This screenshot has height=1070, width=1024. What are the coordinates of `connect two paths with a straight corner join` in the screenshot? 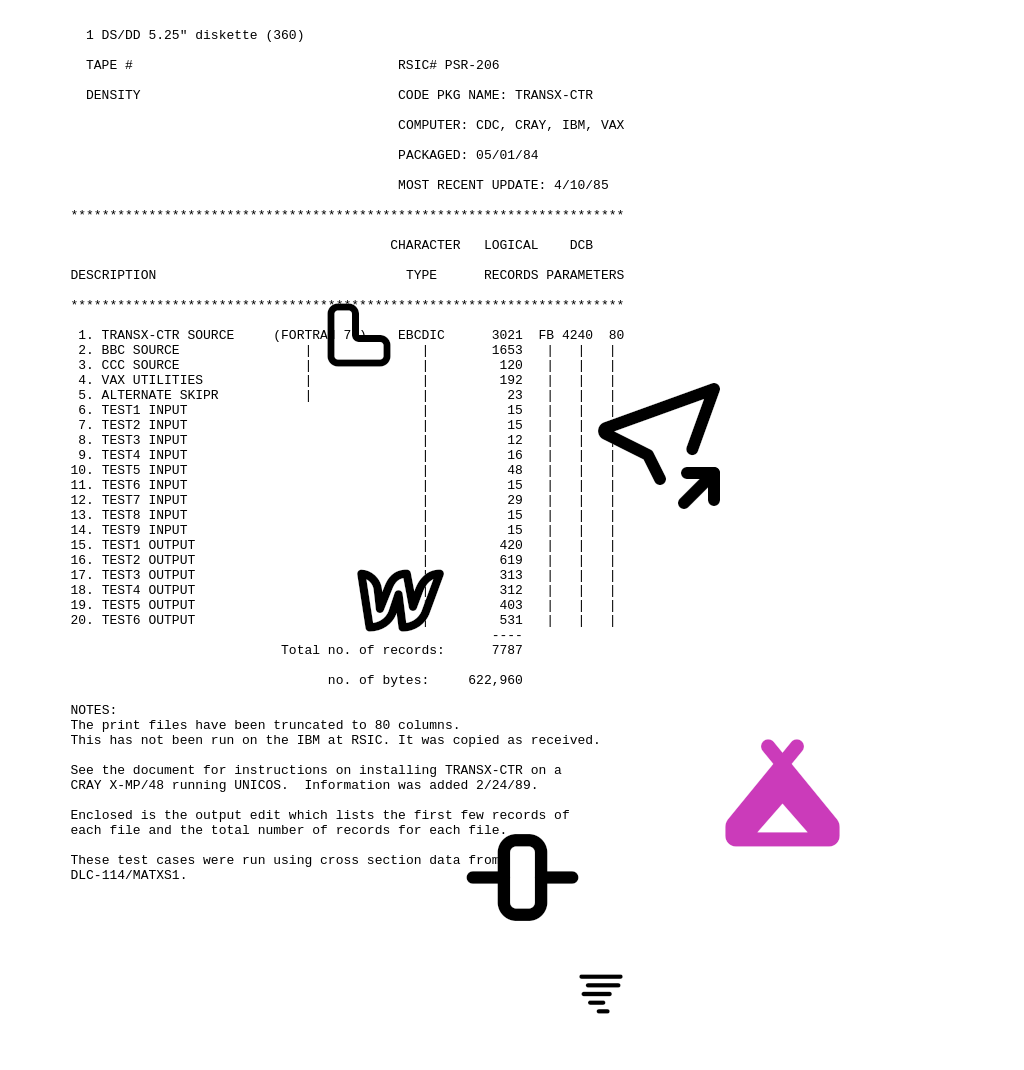 It's located at (359, 335).